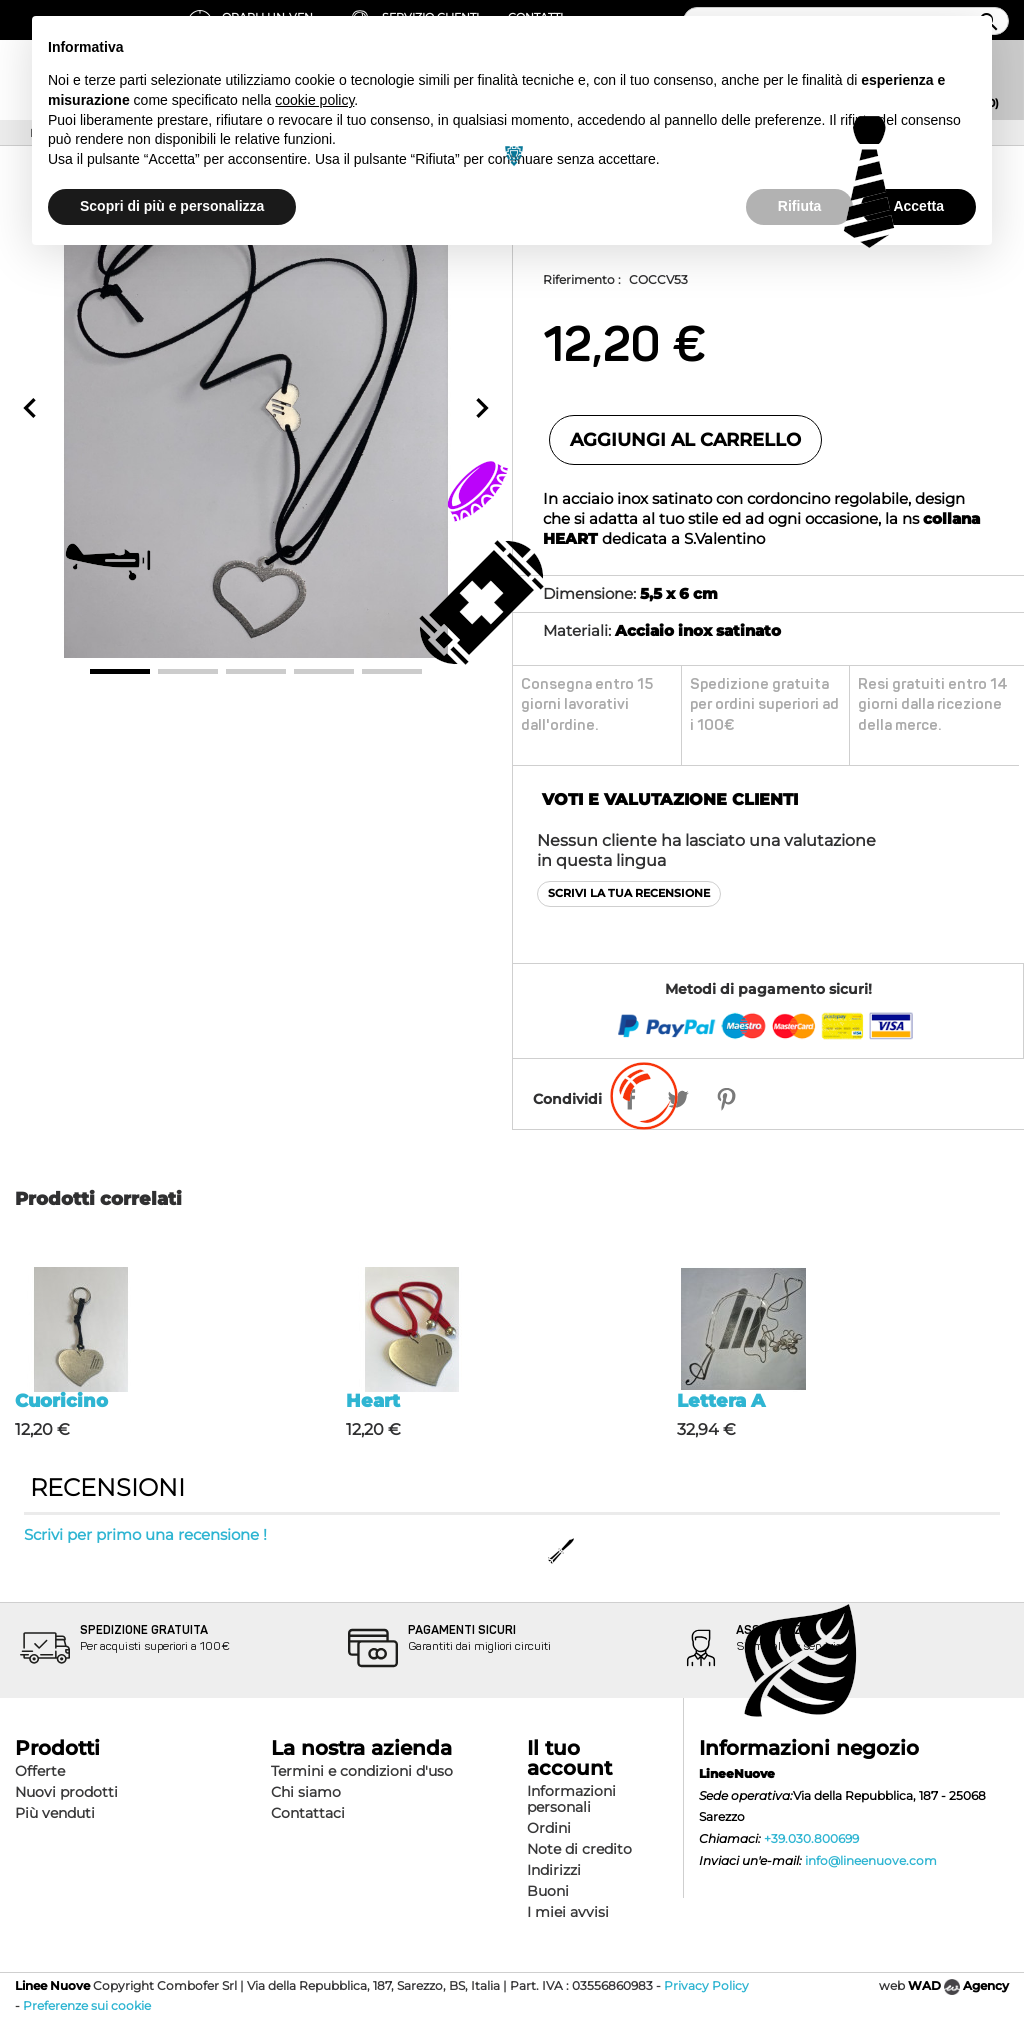 The image size is (1024, 2032). I want to click on a collectible orb or power-up item, so click(644, 1096).